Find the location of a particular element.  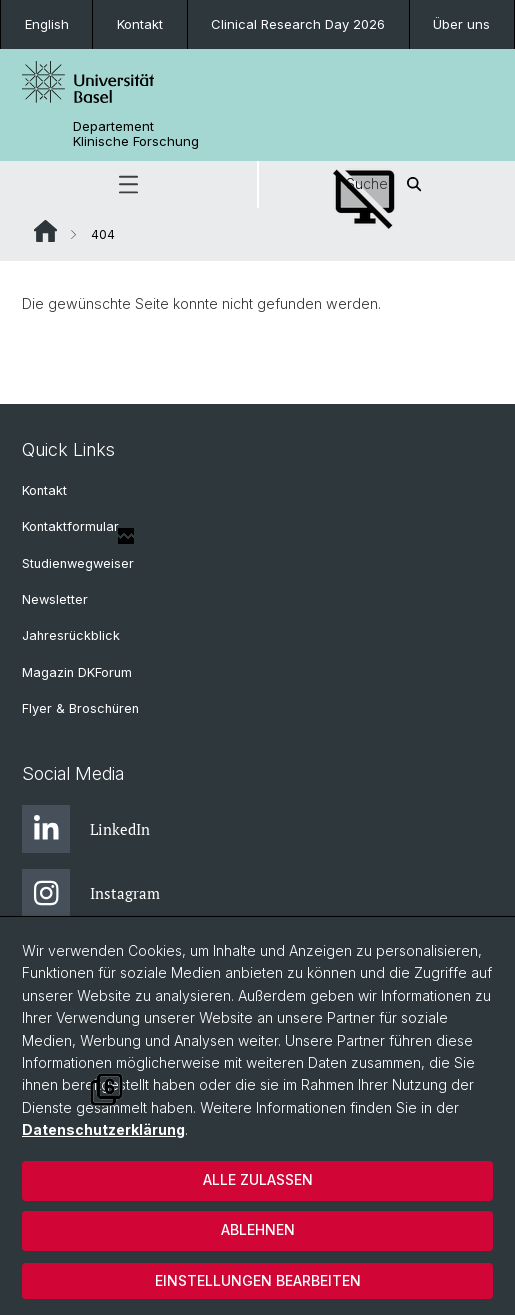

view item 6 in a collection or stack is located at coordinates (106, 1089).